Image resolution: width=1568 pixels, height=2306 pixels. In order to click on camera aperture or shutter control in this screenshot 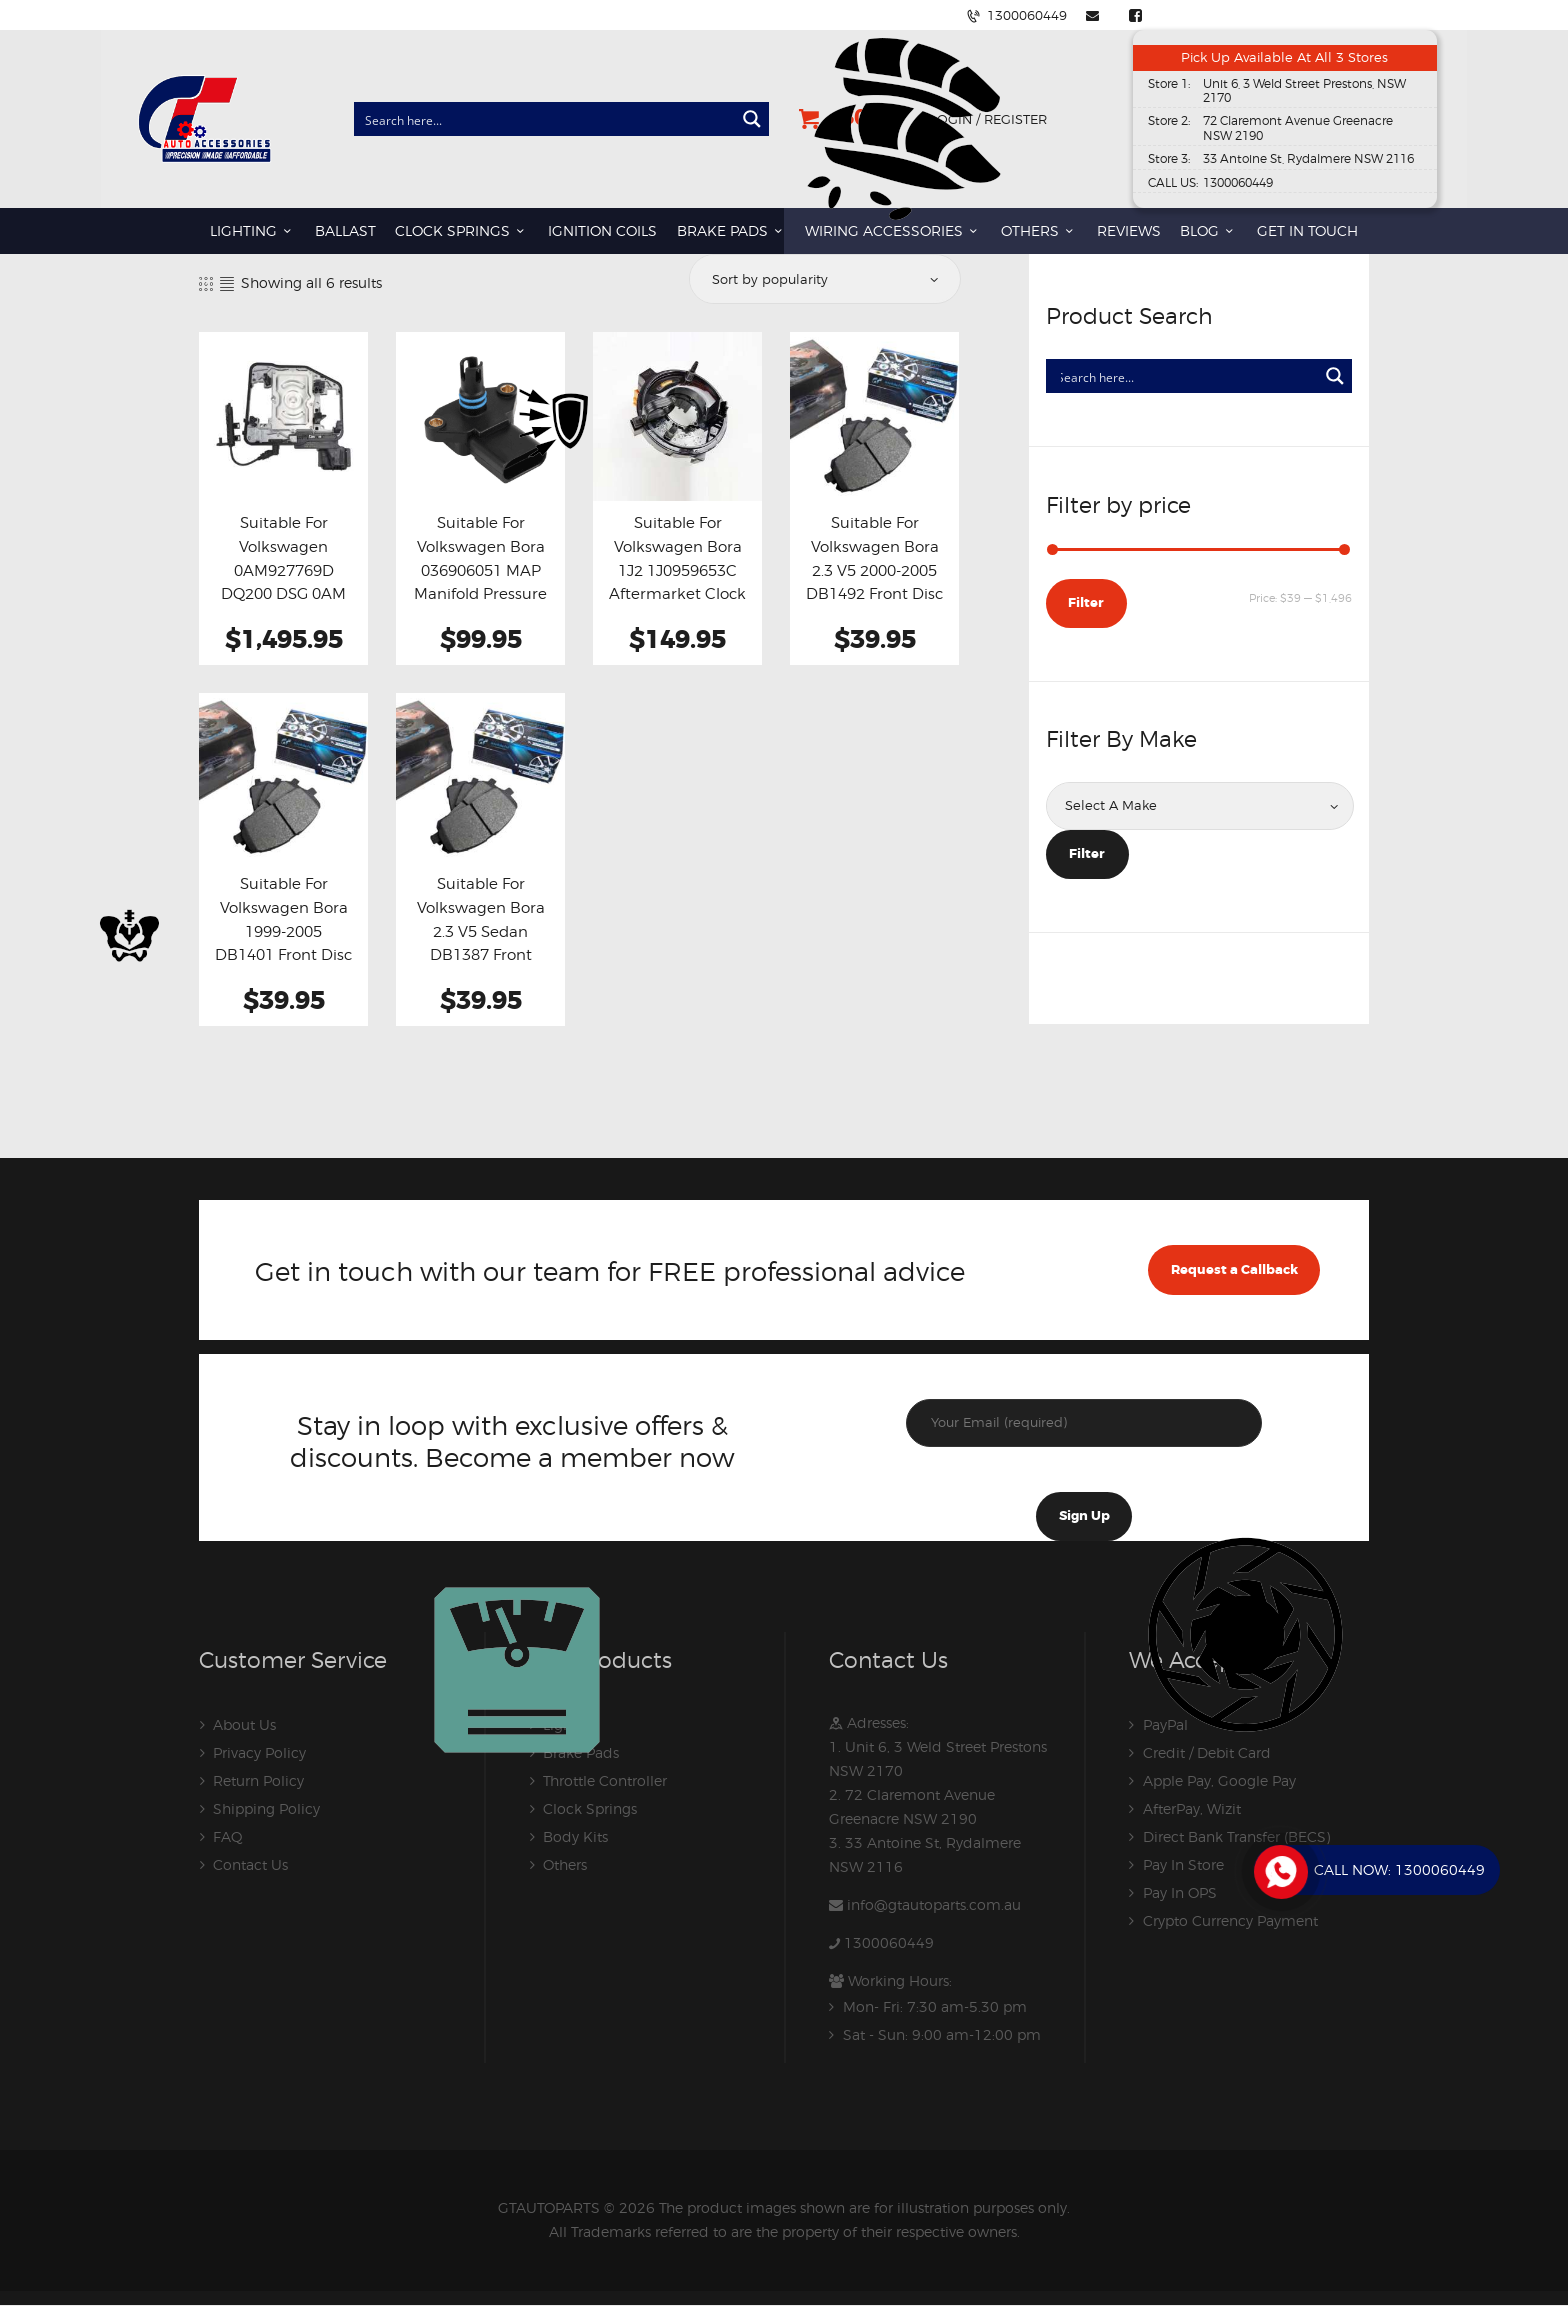, I will do `click(1245, 1635)`.